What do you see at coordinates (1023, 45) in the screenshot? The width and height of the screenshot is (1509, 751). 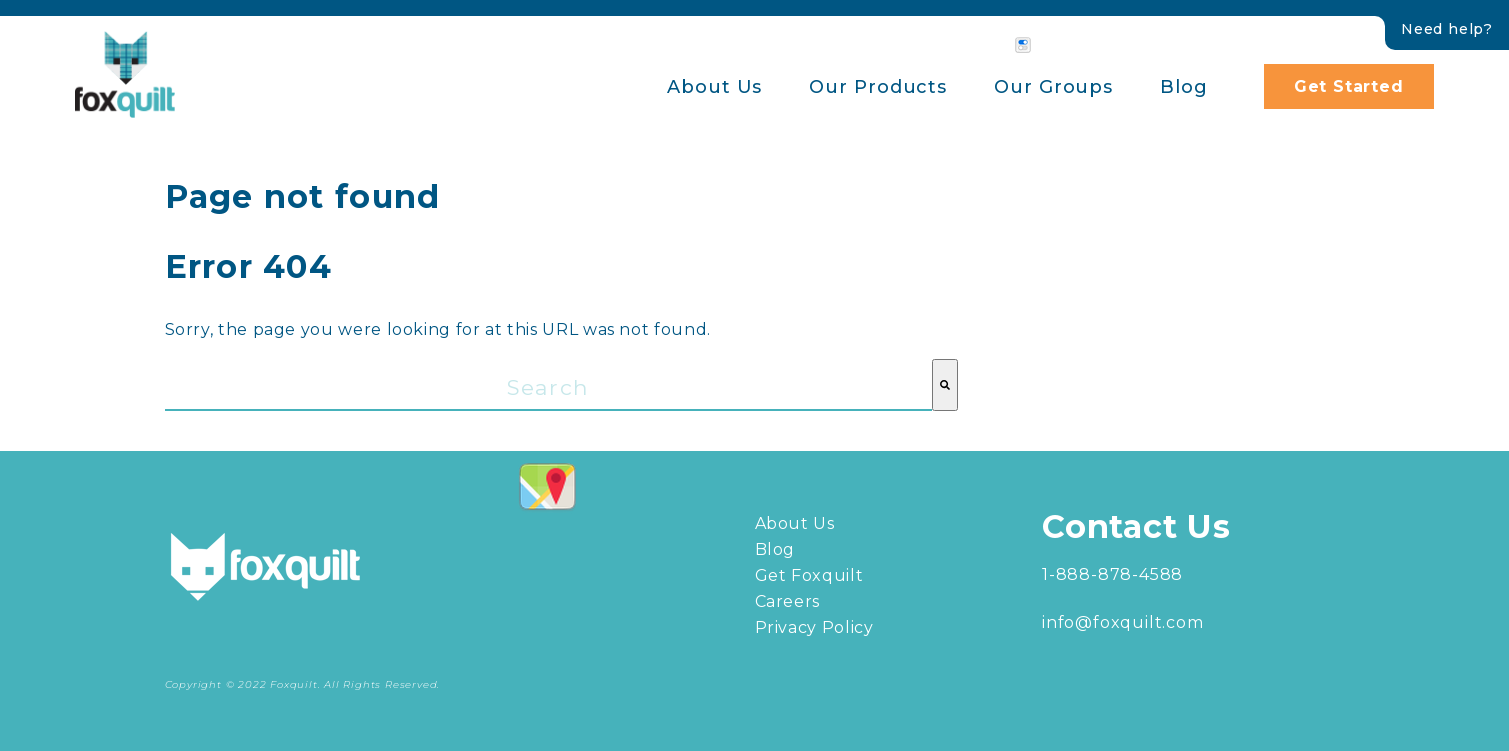 I see `open unity tweak tool settings` at bounding box center [1023, 45].